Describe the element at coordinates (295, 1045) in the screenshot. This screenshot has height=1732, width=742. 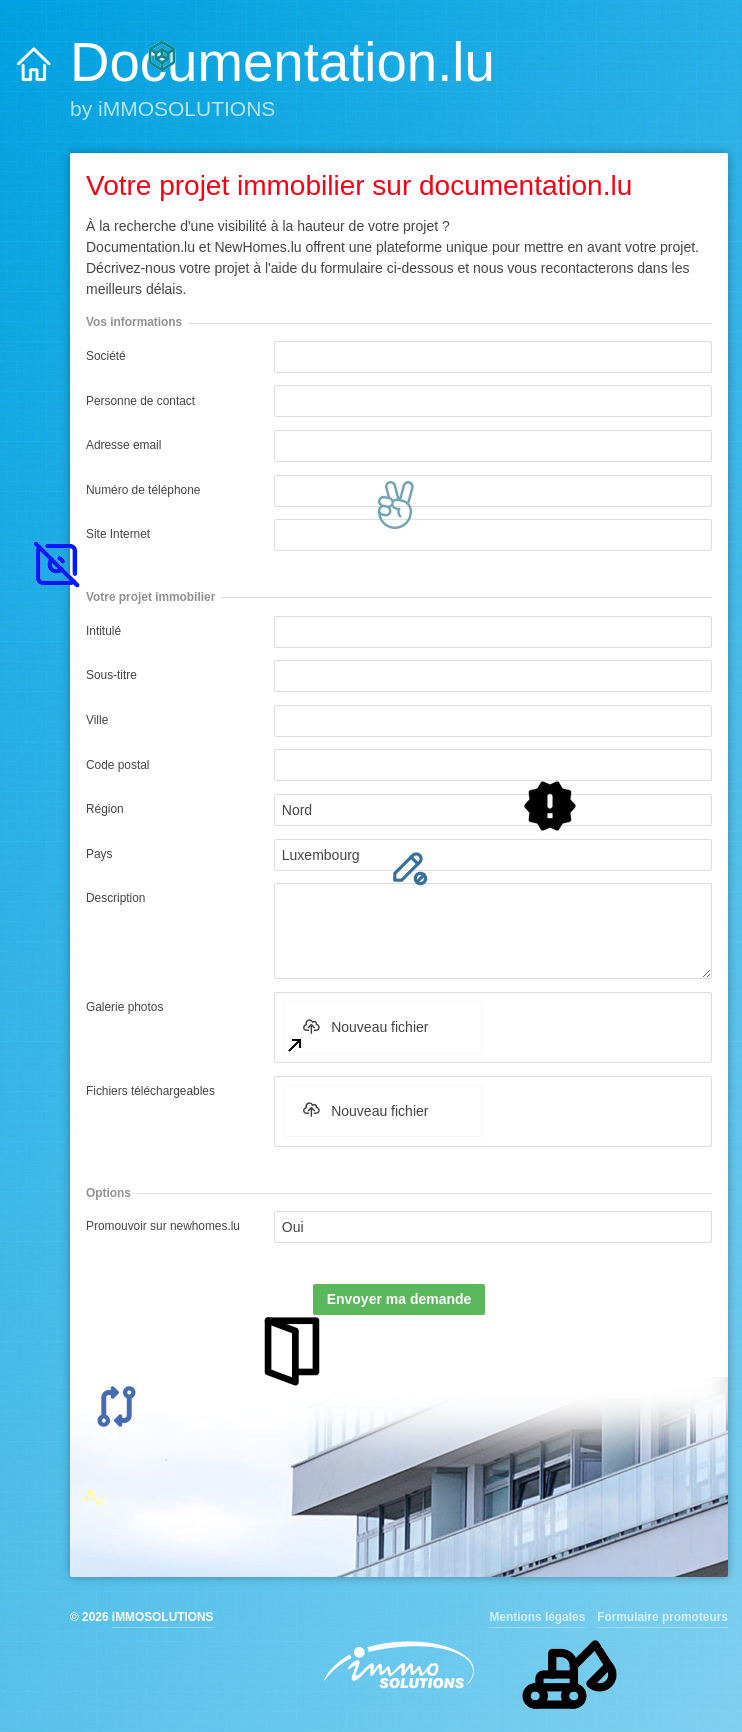
I see `navigate to external link` at that location.